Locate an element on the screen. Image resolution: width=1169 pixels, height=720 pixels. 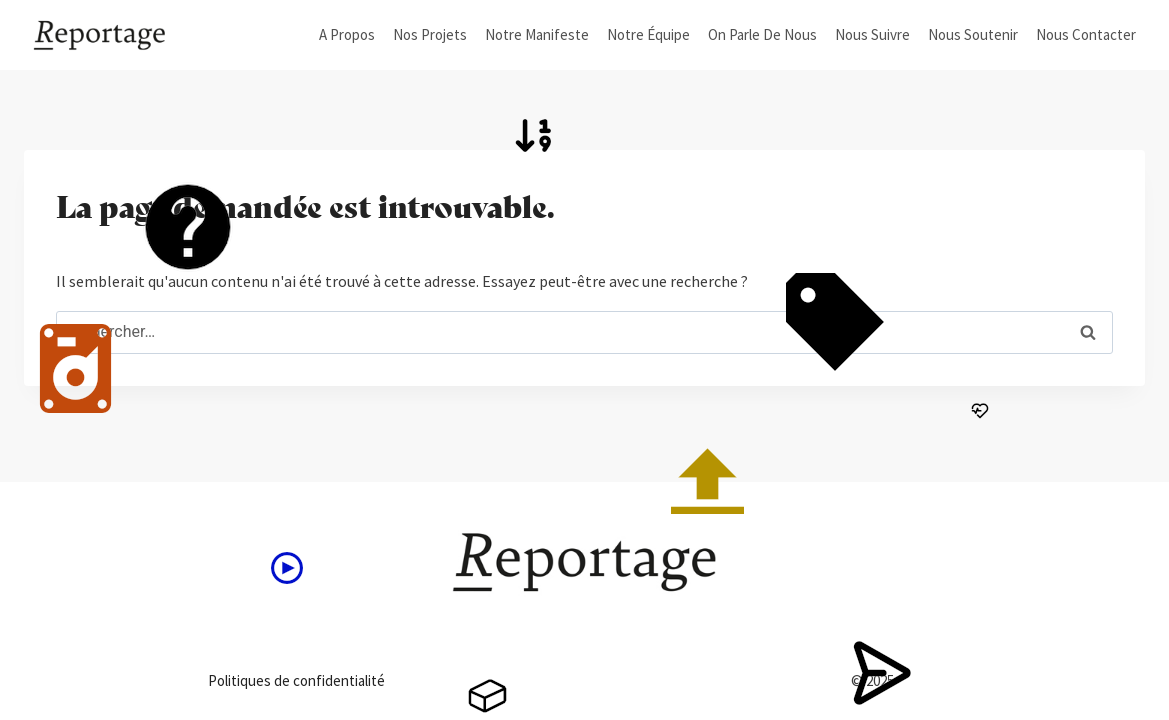
access storage or disk settings is located at coordinates (75, 368).